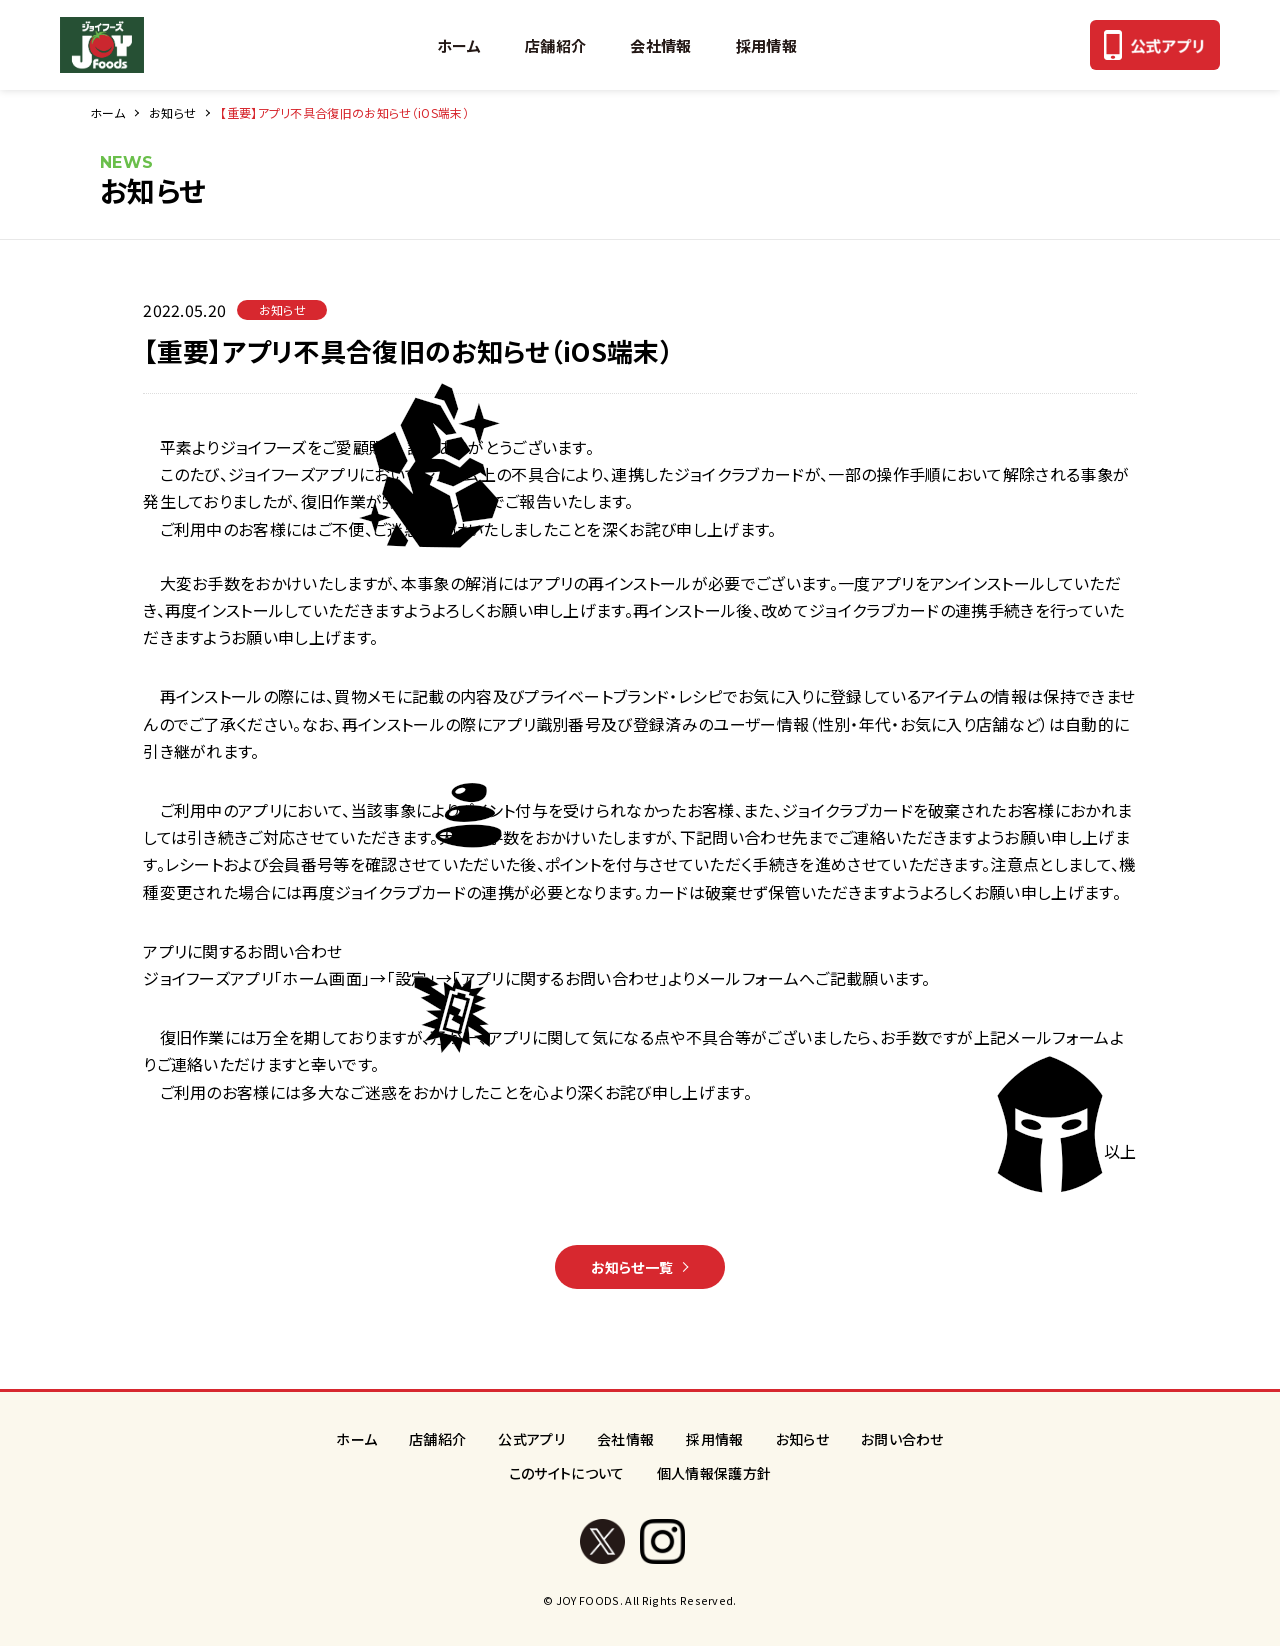  Describe the element at coordinates (452, 1015) in the screenshot. I see `boost or recharge energy` at that location.